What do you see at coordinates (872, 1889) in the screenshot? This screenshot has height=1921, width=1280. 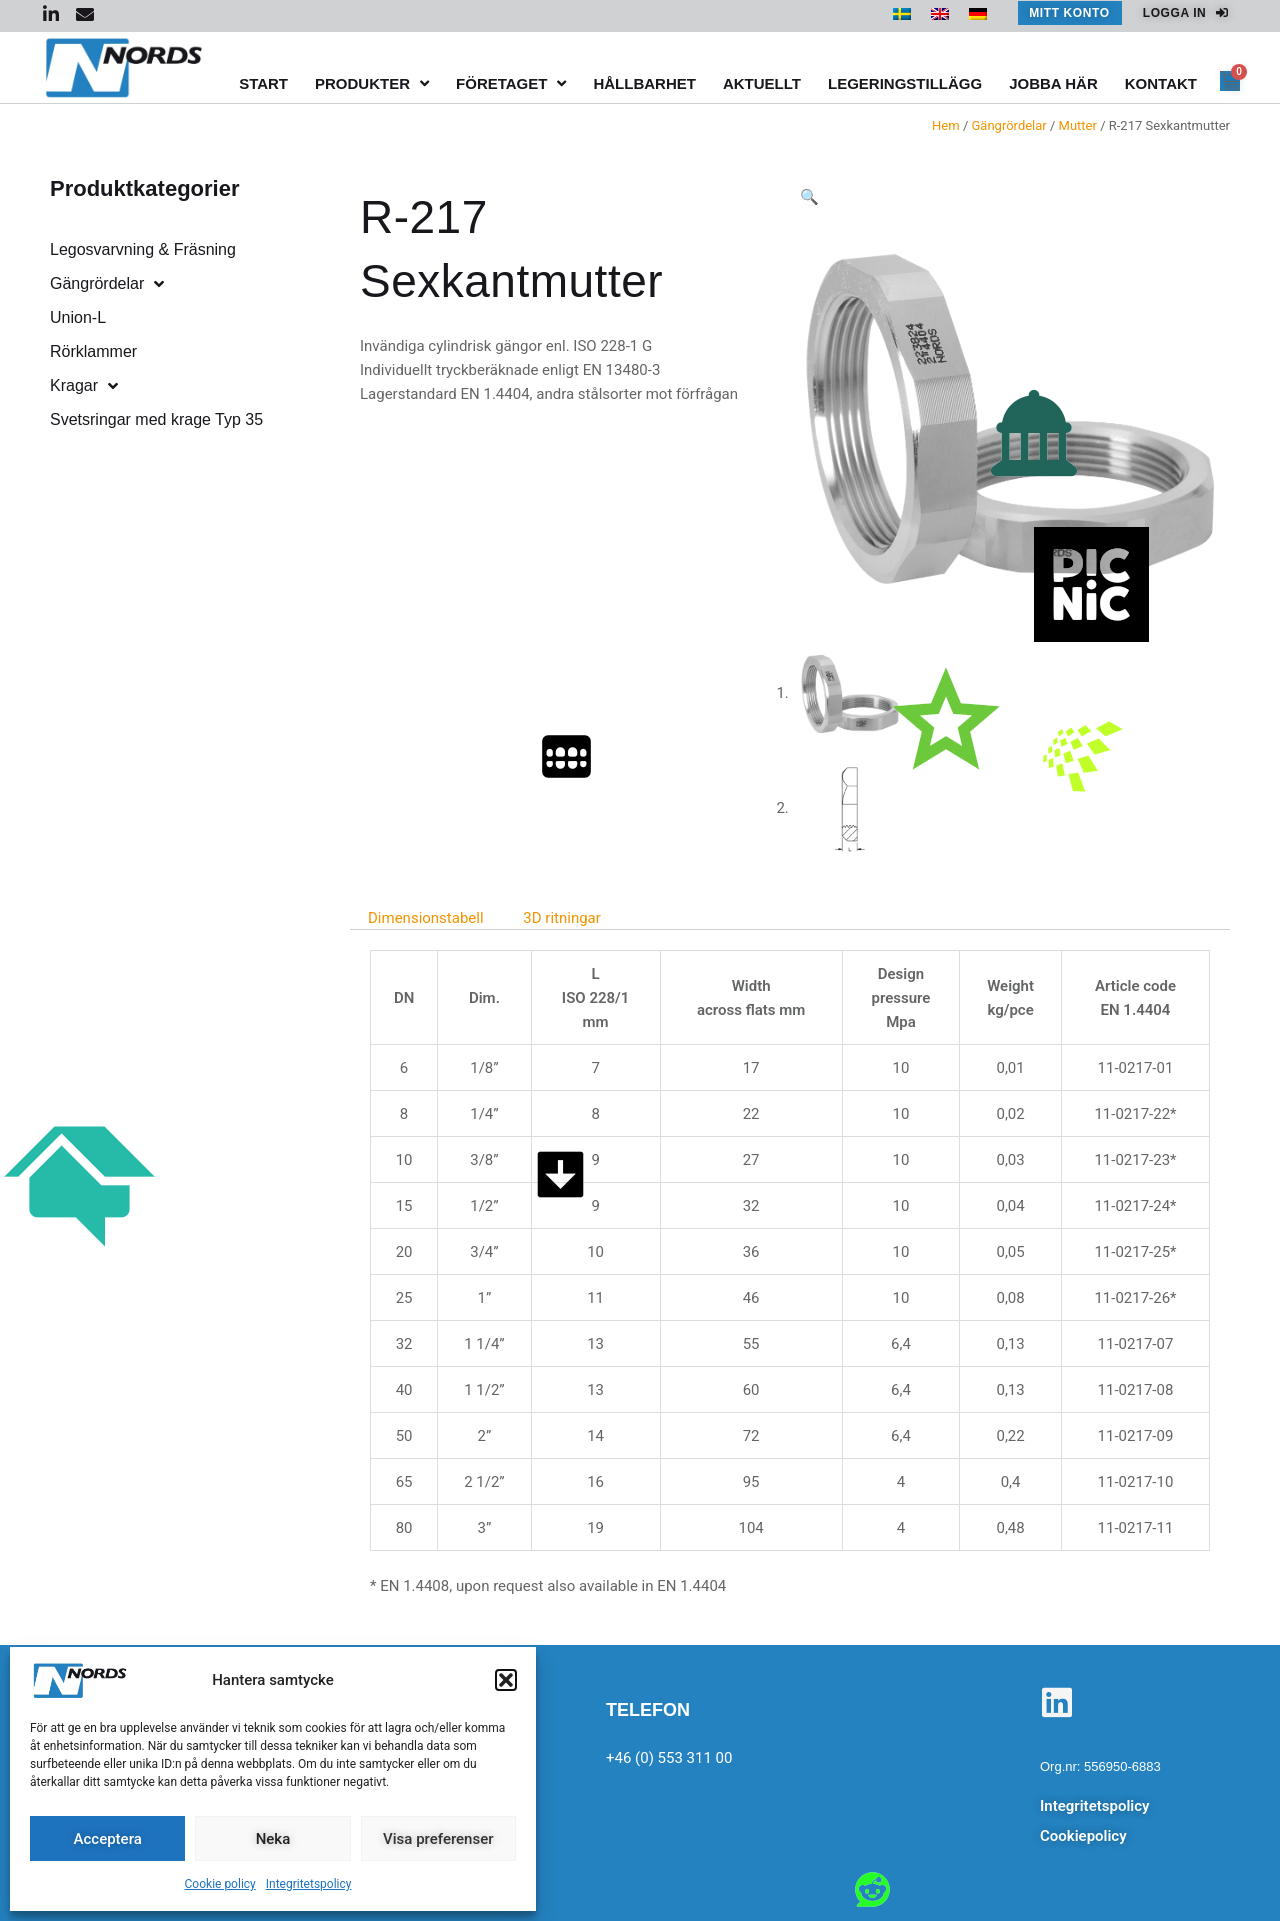 I see `open the Reddit app` at bounding box center [872, 1889].